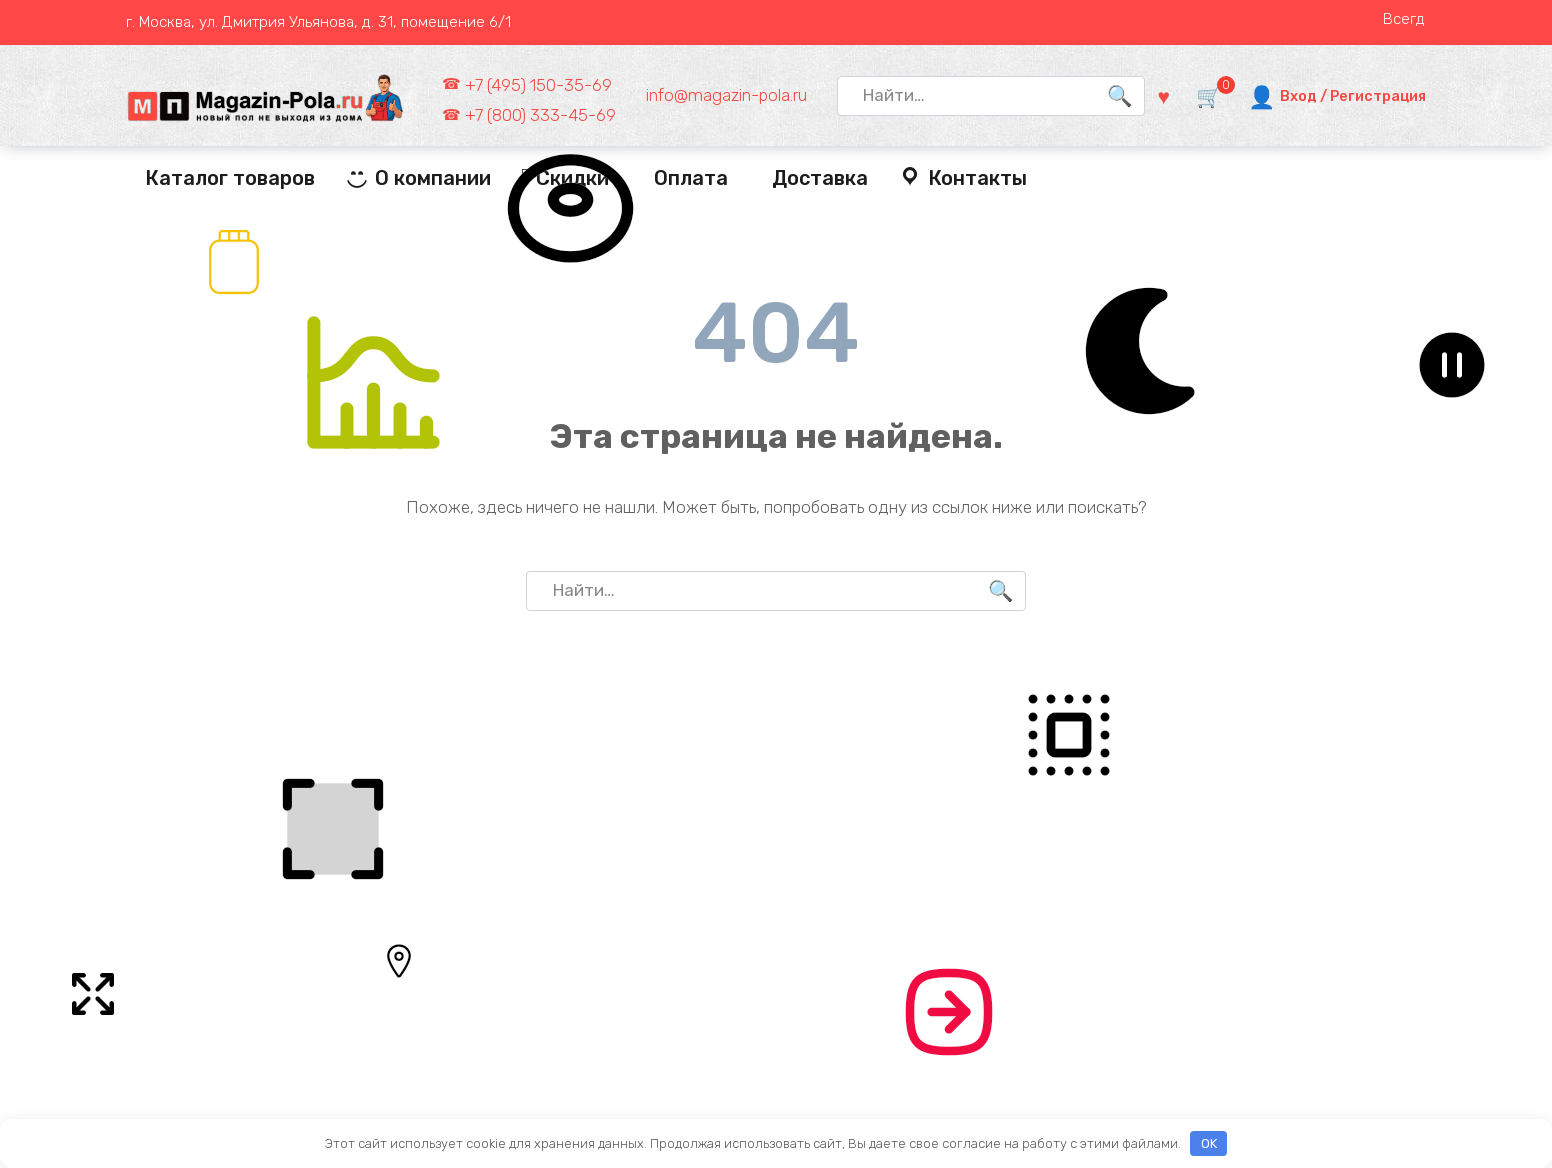 The width and height of the screenshot is (1552, 1168). I want to click on expand to fullscreen mode, so click(333, 829).